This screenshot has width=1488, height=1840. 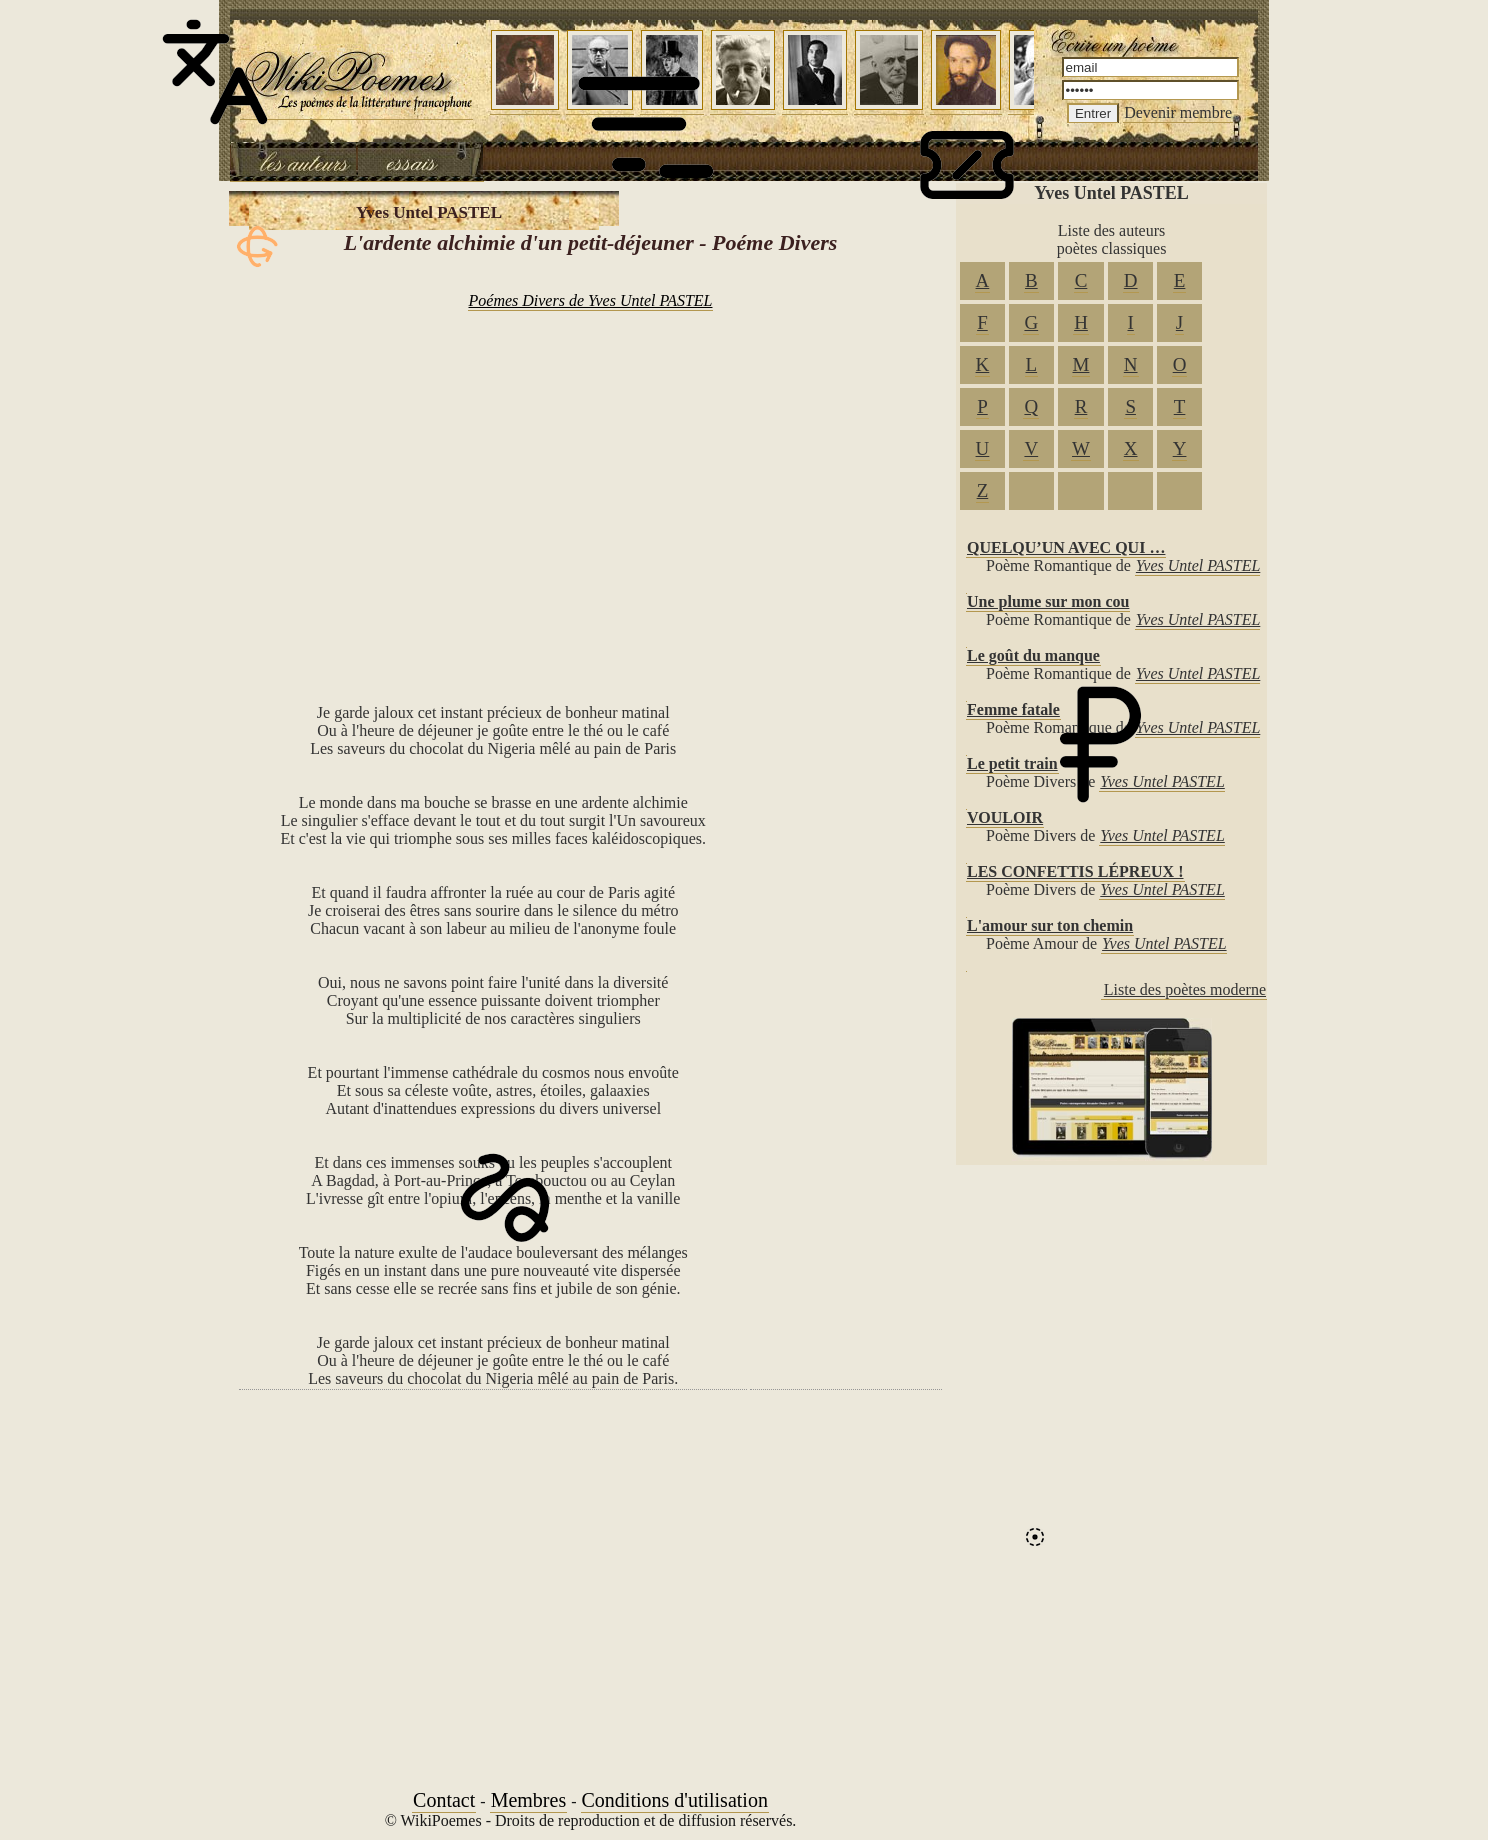 I want to click on rotate object in 3D space, so click(x=257, y=246).